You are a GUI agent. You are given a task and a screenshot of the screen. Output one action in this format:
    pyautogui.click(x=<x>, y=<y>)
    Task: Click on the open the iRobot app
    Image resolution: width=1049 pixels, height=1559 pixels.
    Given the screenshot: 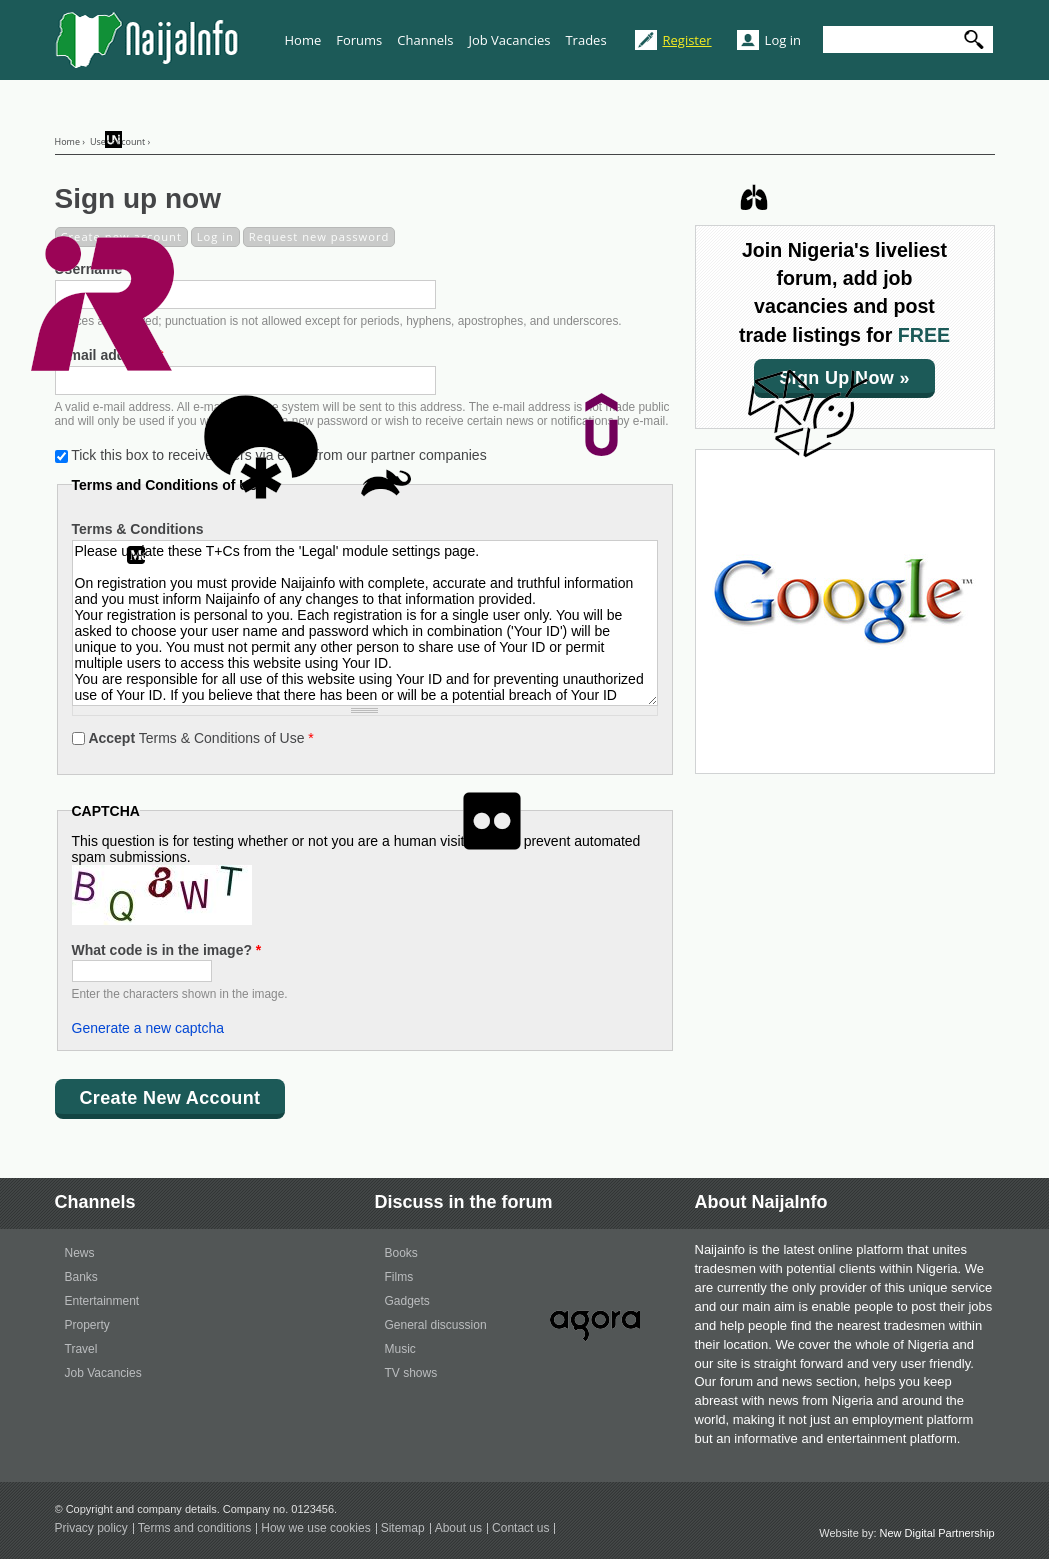 What is the action you would take?
    pyautogui.click(x=102, y=303)
    